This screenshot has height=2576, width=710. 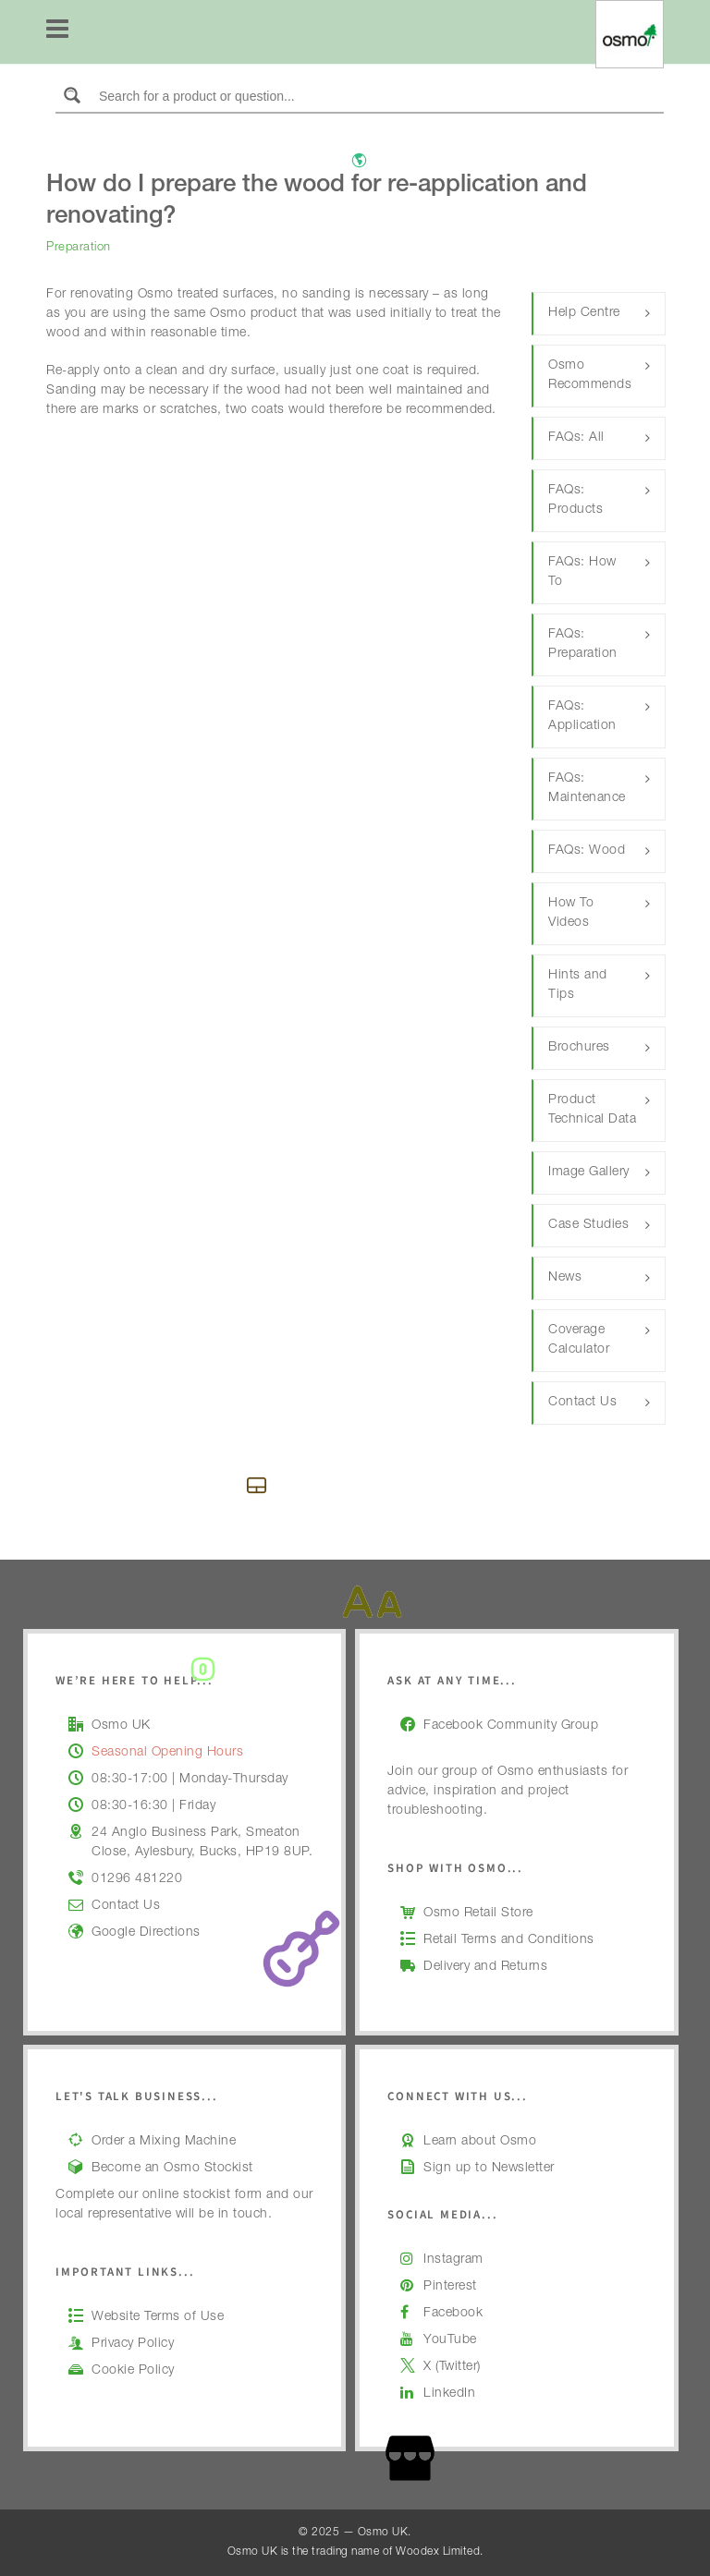 What do you see at coordinates (202, 1669) in the screenshot?
I see `represents the letter "o" in a menu or keyboard interface` at bounding box center [202, 1669].